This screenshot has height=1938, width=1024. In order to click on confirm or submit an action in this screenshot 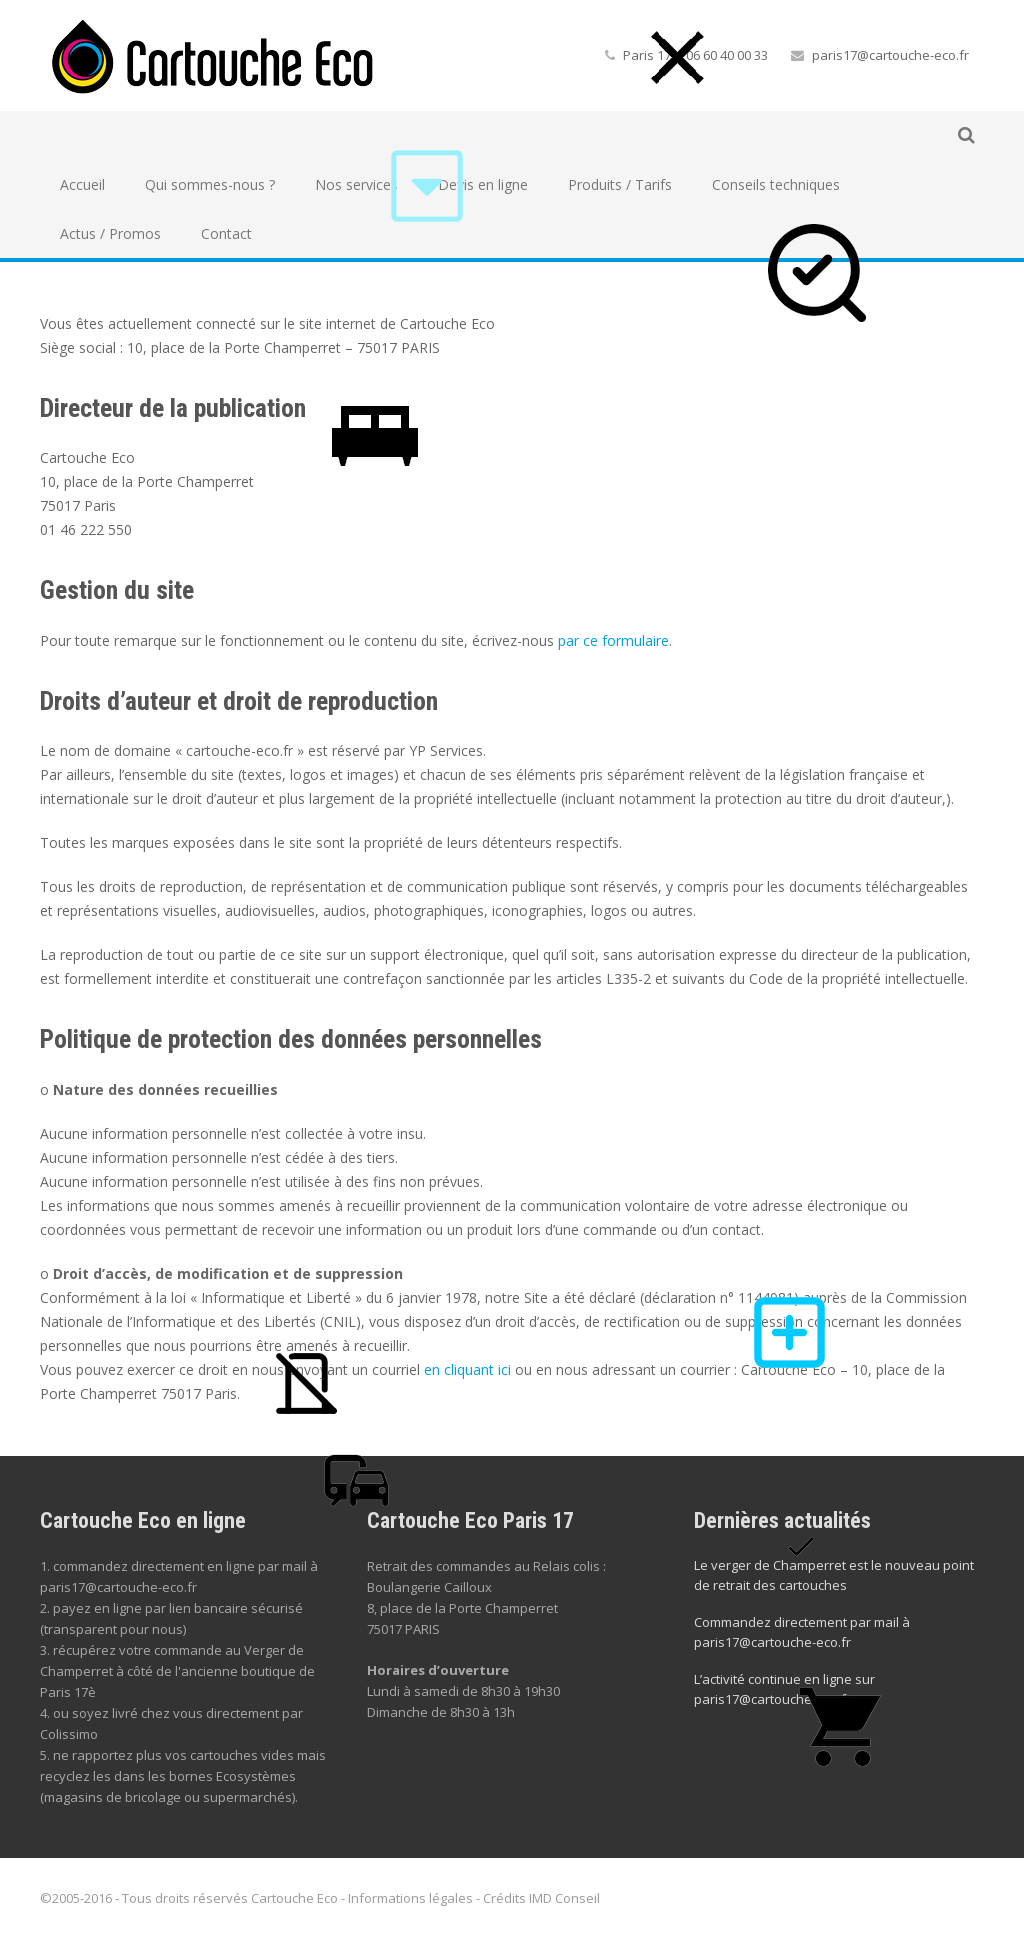, I will do `click(801, 1546)`.